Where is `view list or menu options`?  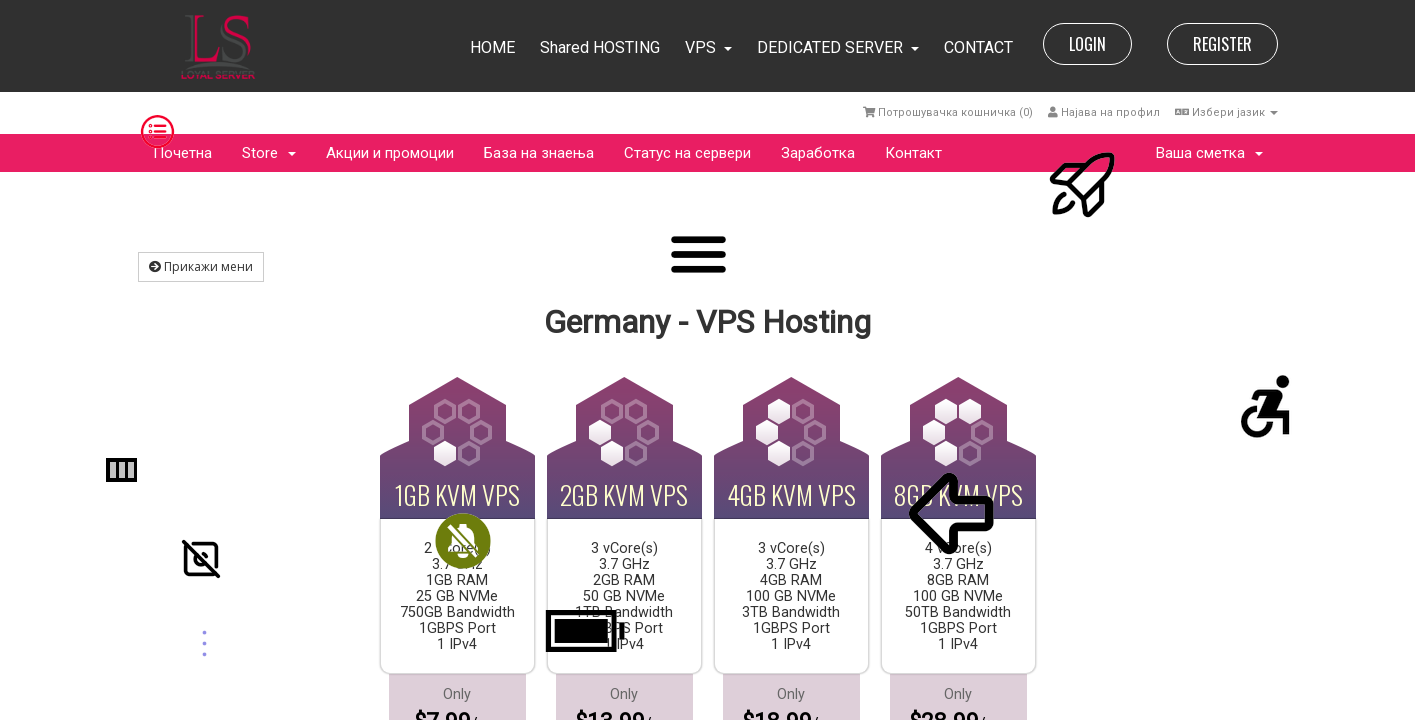 view list or menu options is located at coordinates (157, 131).